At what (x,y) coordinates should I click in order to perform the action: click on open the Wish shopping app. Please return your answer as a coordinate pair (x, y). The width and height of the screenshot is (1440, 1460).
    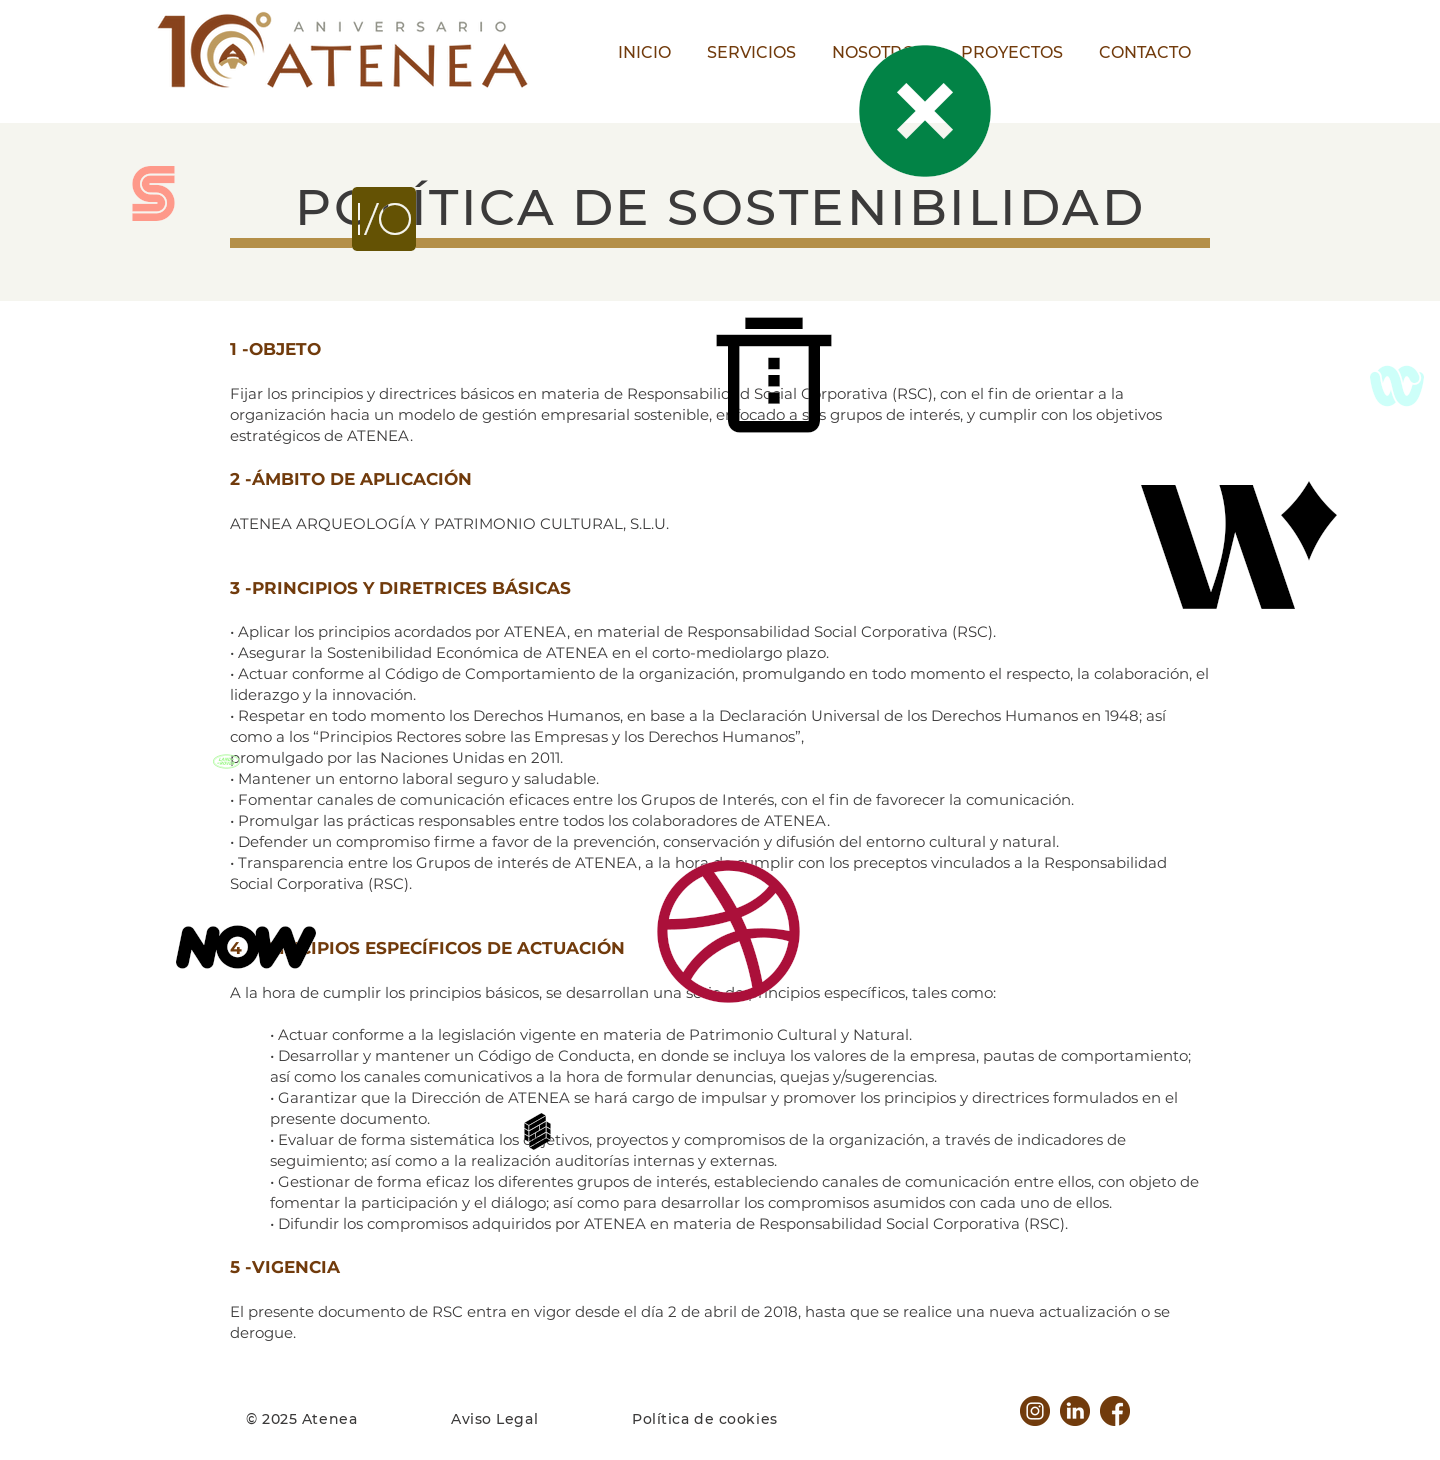
    Looking at the image, I should click on (1239, 545).